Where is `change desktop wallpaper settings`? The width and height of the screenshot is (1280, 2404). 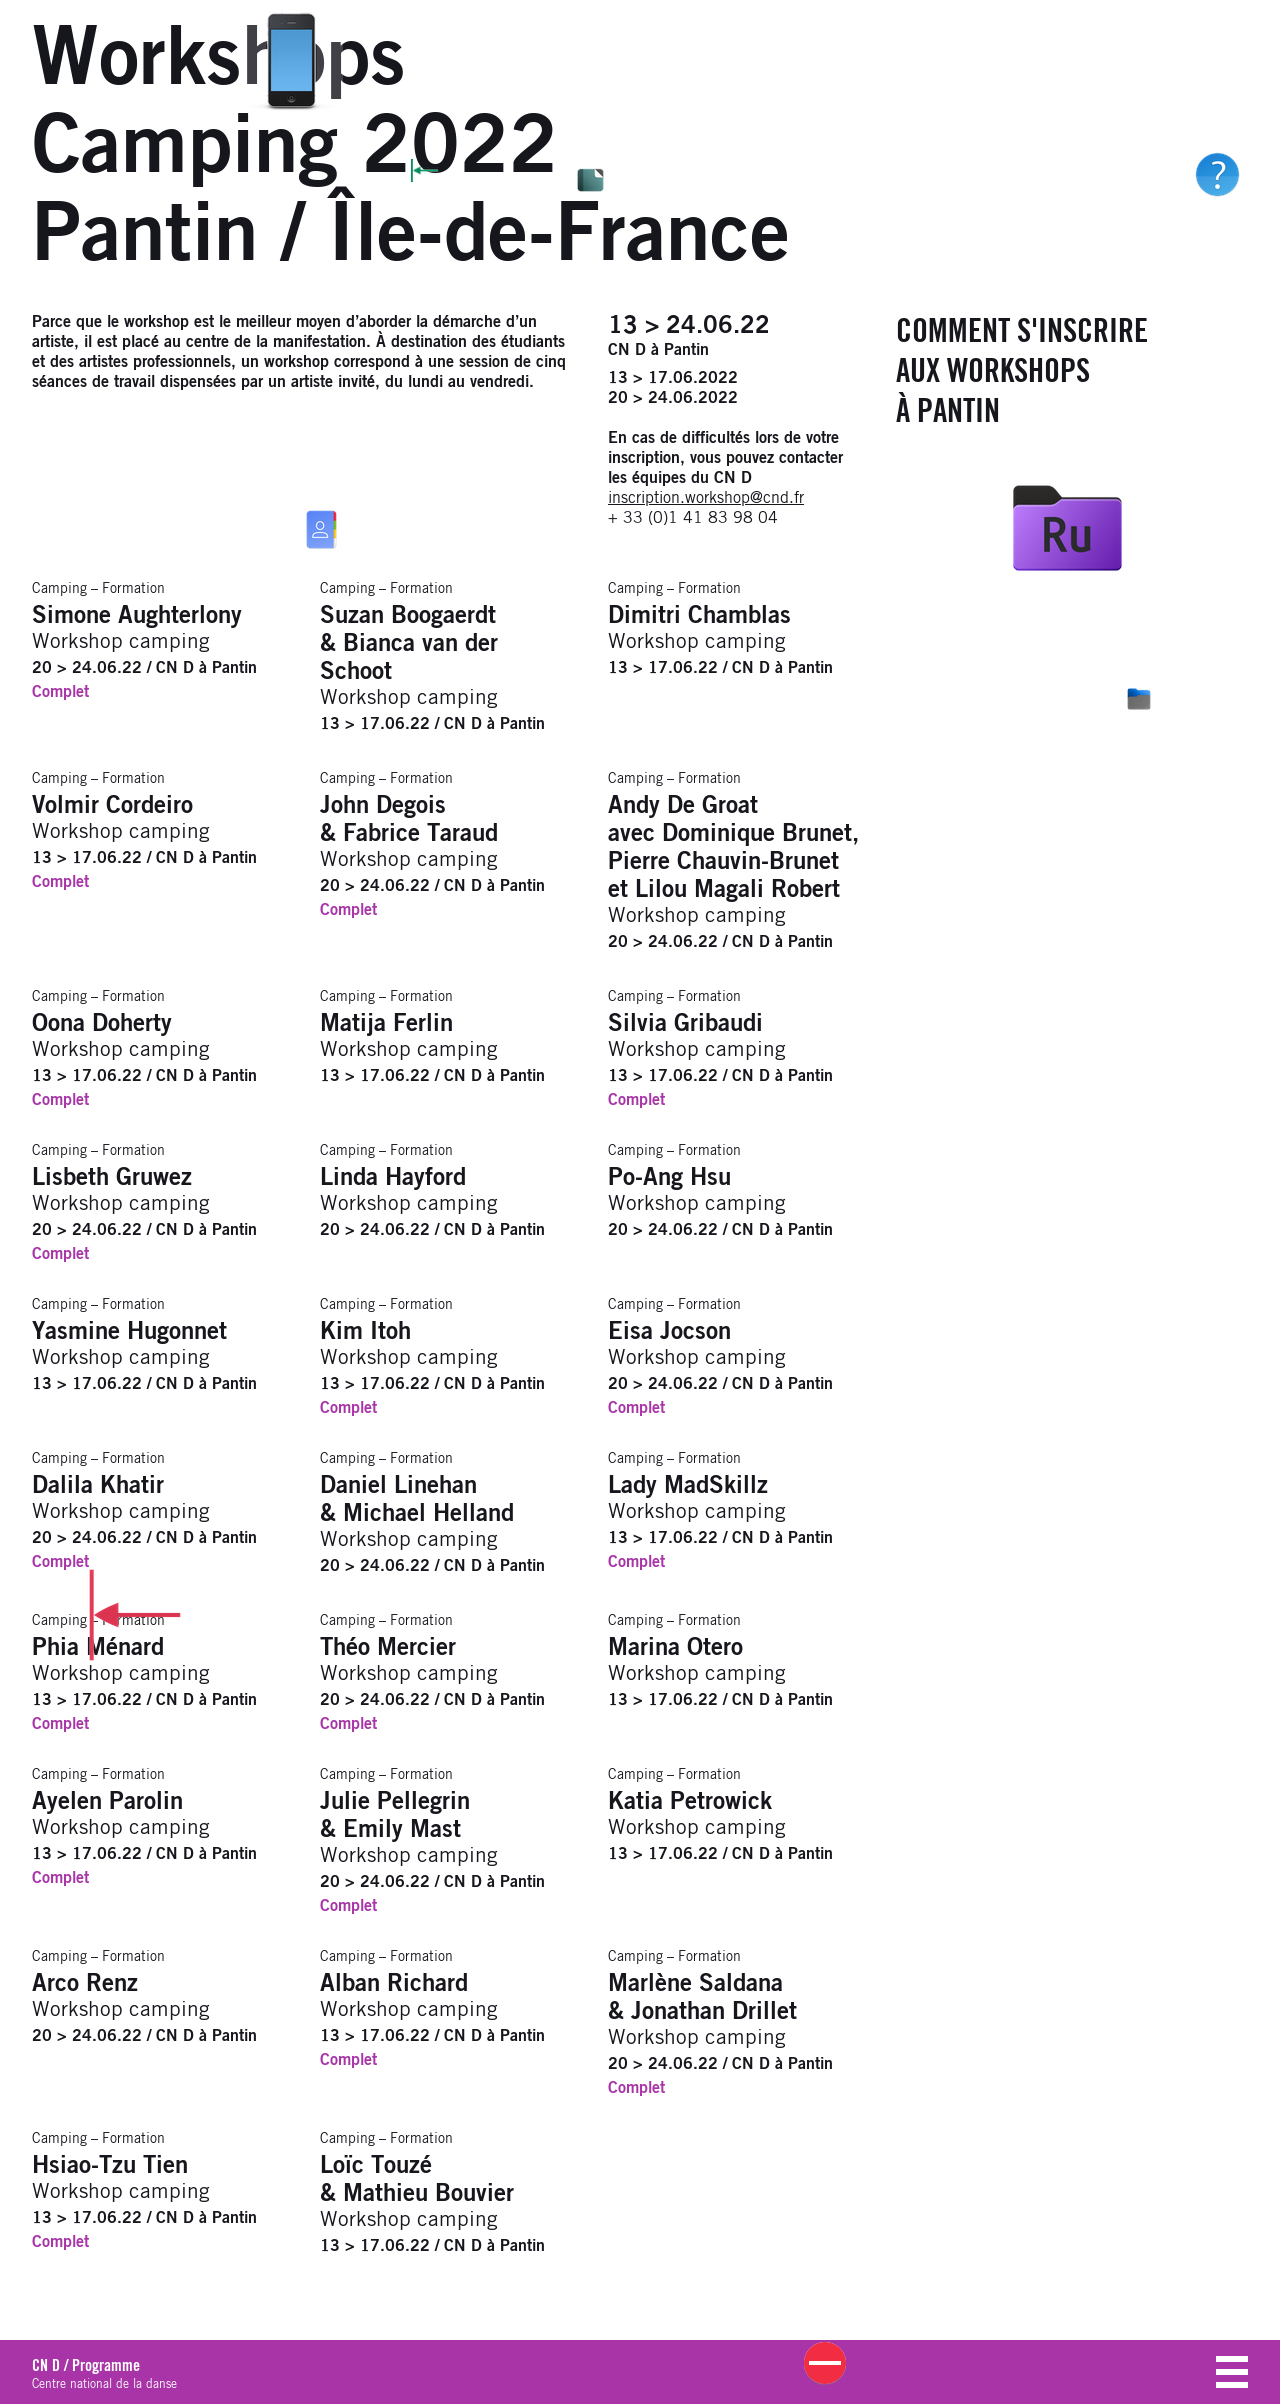 change desktop wallpaper settings is located at coordinates (590, 179).